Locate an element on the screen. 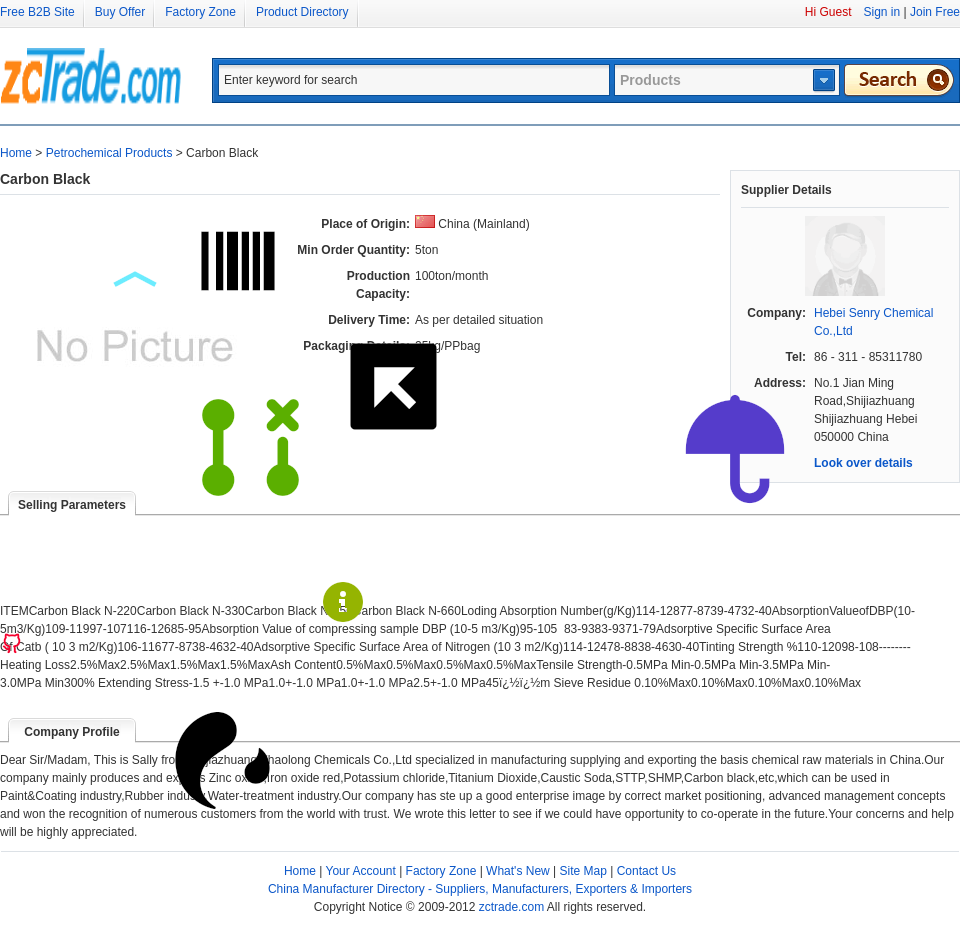  close or reject a pull request is located at coordinates (250, 447).